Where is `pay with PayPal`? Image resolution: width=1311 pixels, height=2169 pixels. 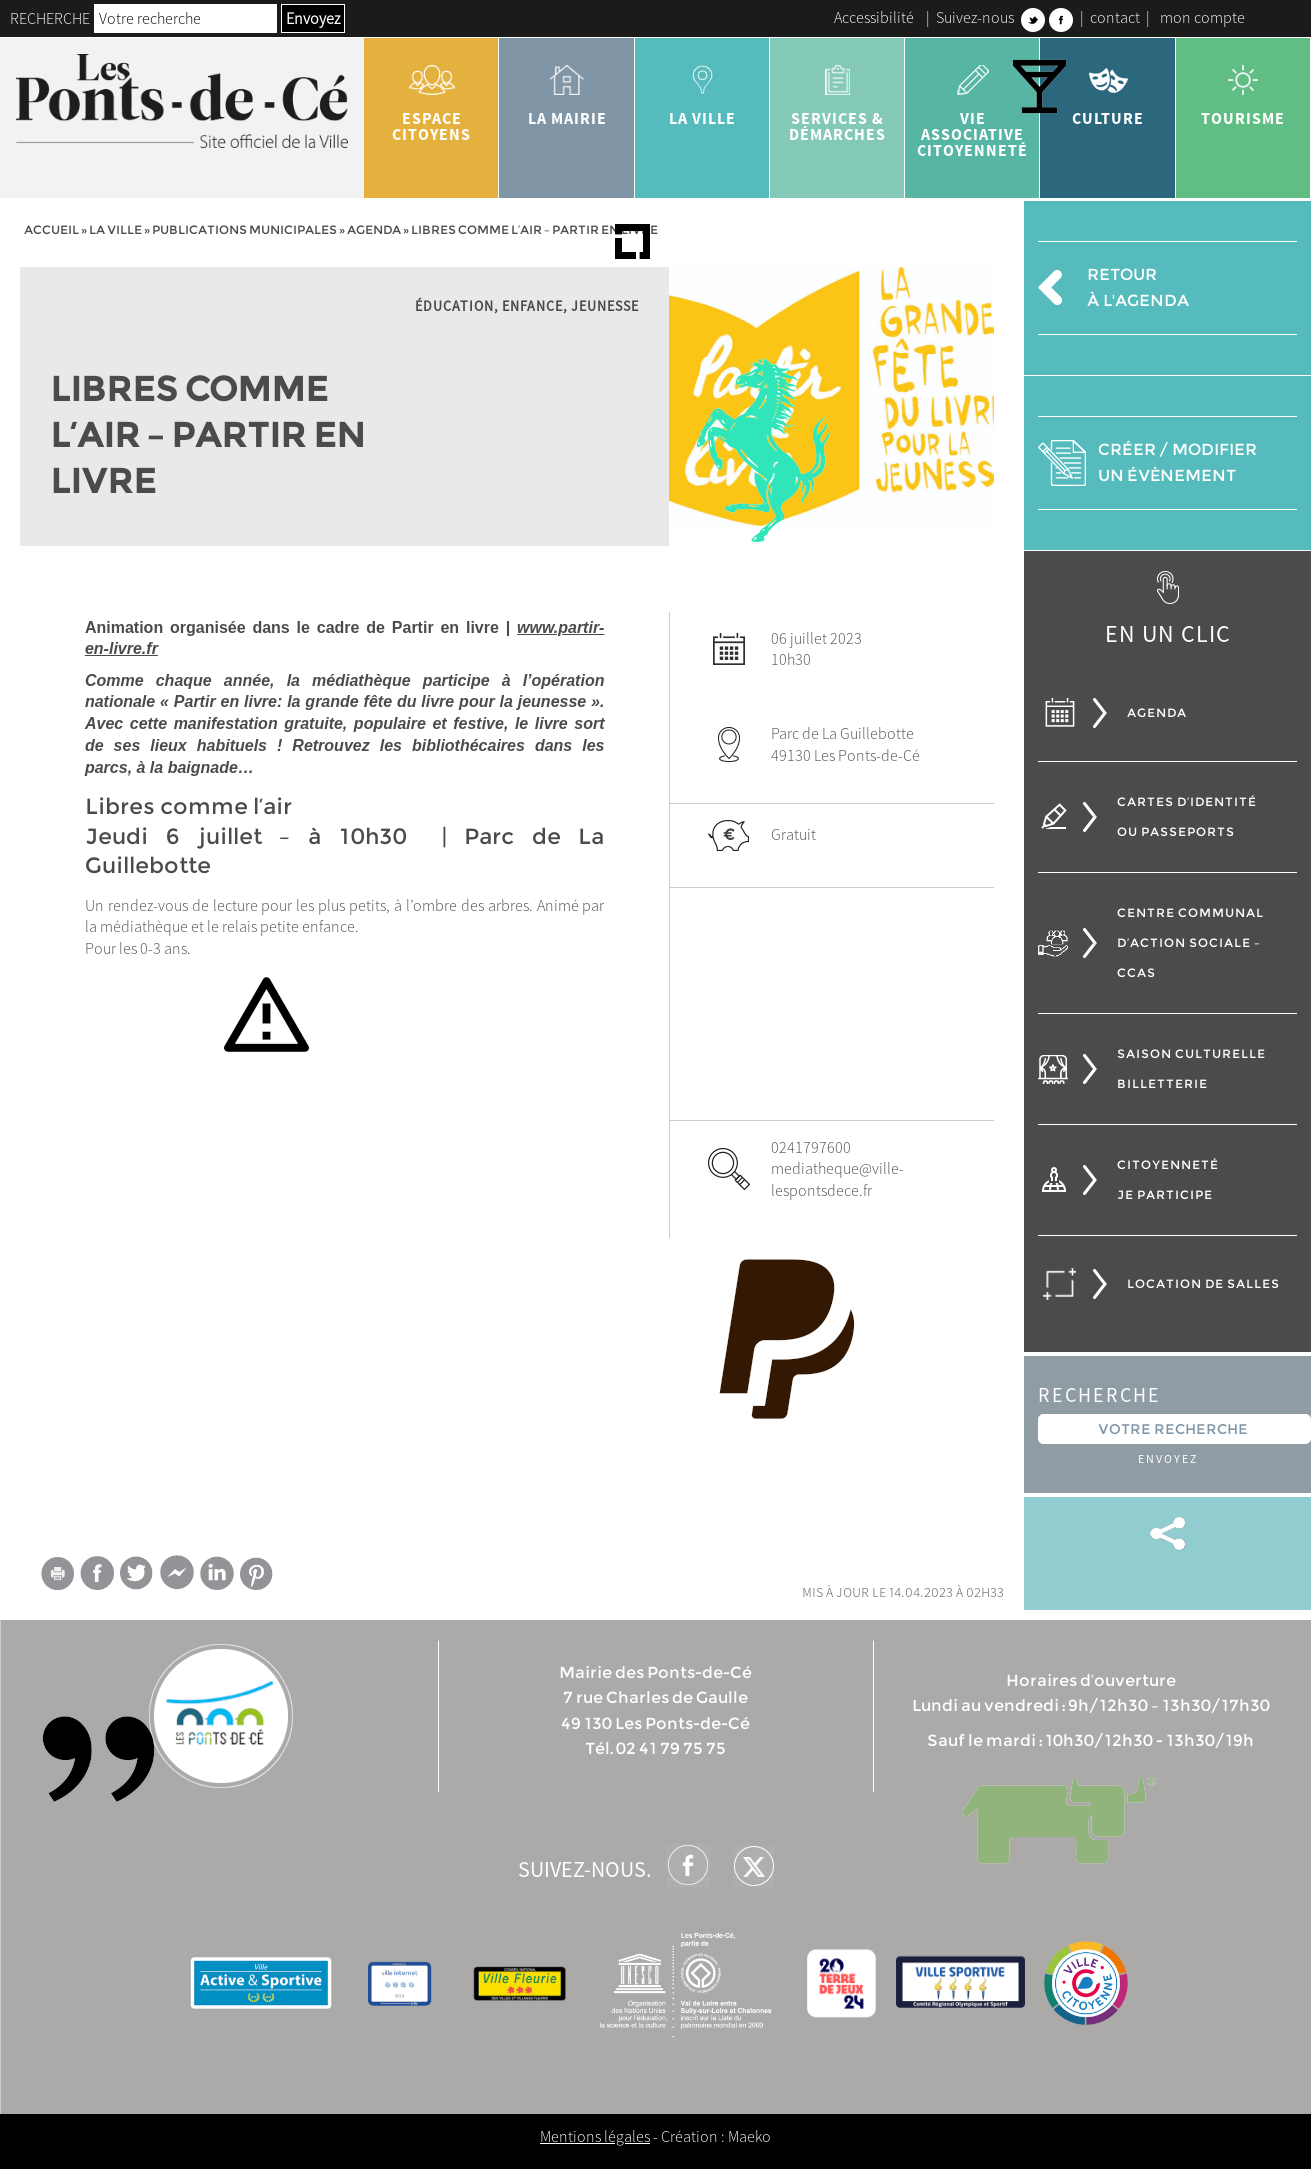
pay with PayPal is located at coordinates (788, 1336).